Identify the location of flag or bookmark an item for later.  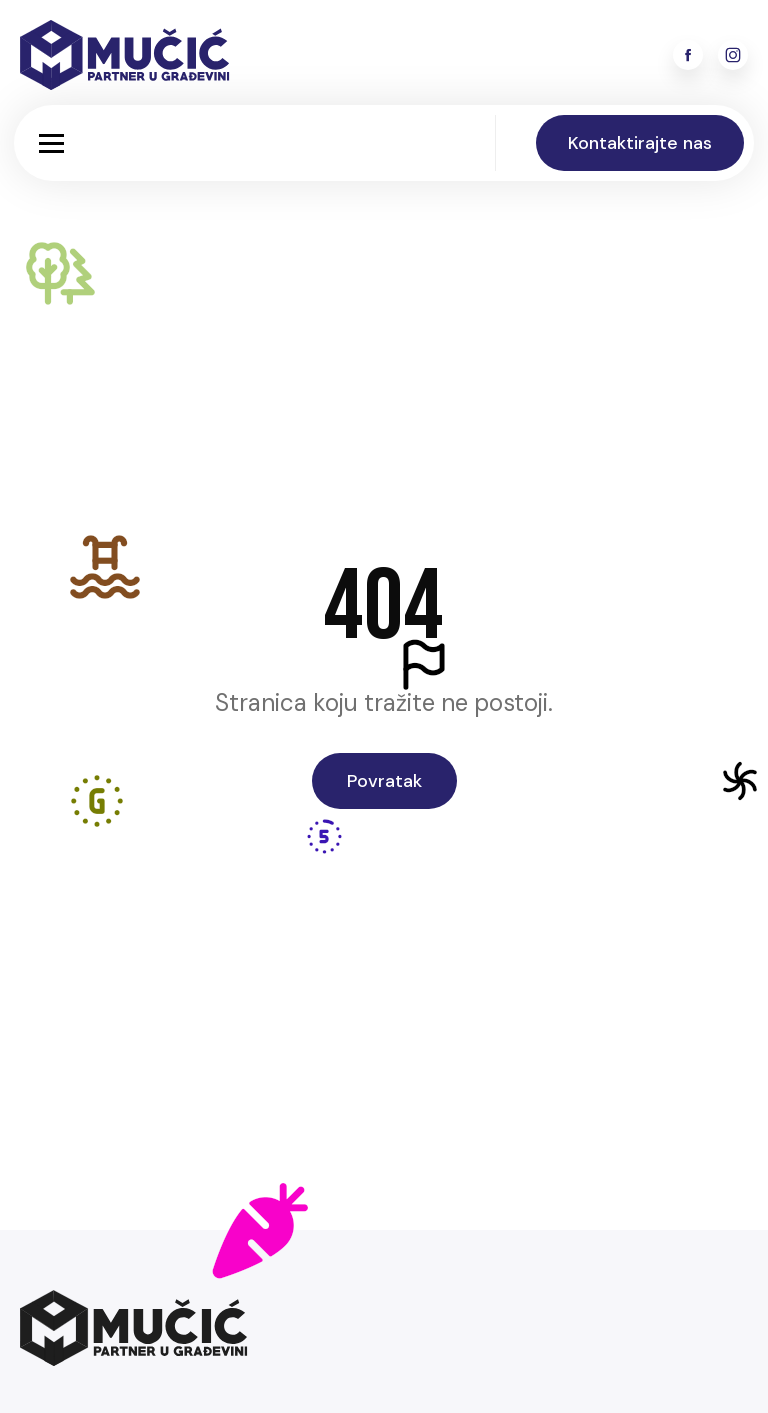
(424, 664).